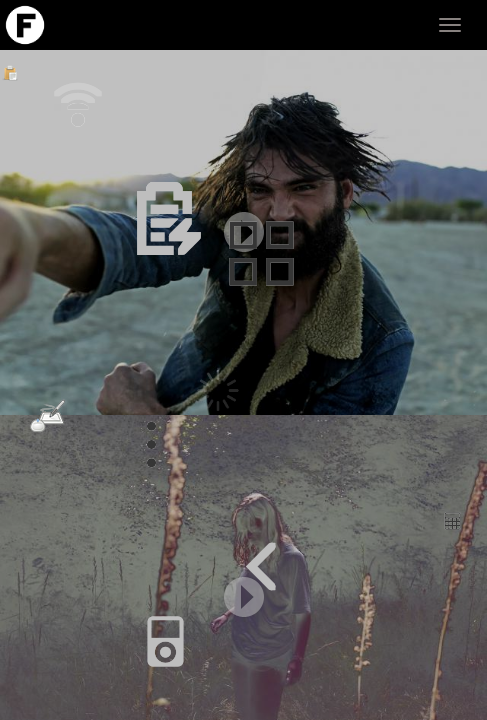 The height and width of the screenshot is (720, 487). Describe the element at coordinates (47, 416) in the screenshot. I see `configure mouse and tablet settings` at that location.